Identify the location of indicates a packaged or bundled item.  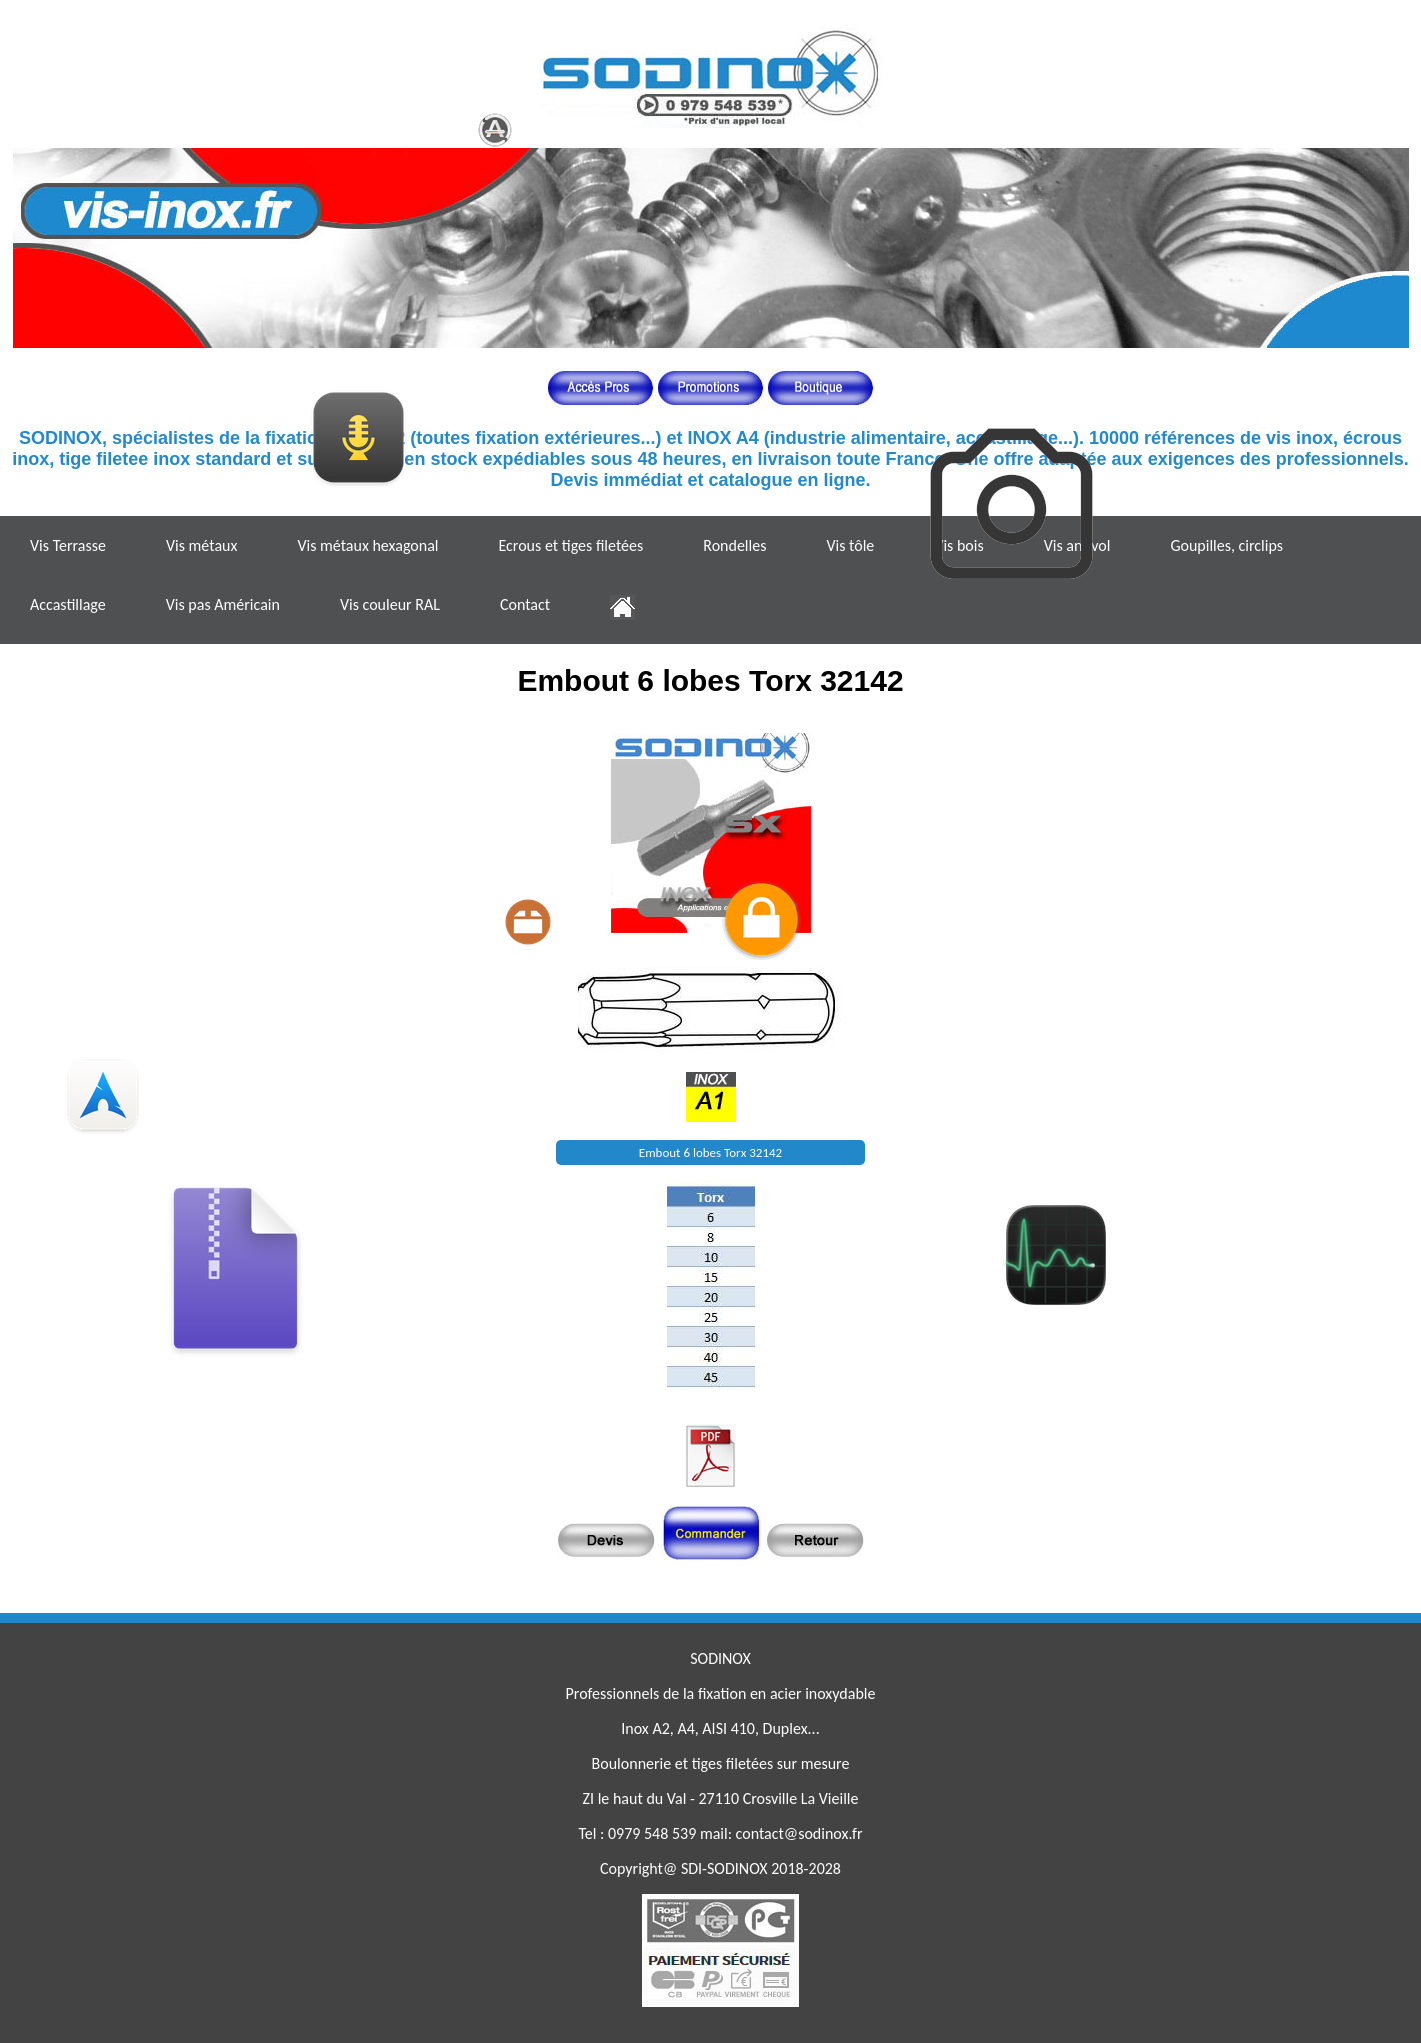
(528, 922).